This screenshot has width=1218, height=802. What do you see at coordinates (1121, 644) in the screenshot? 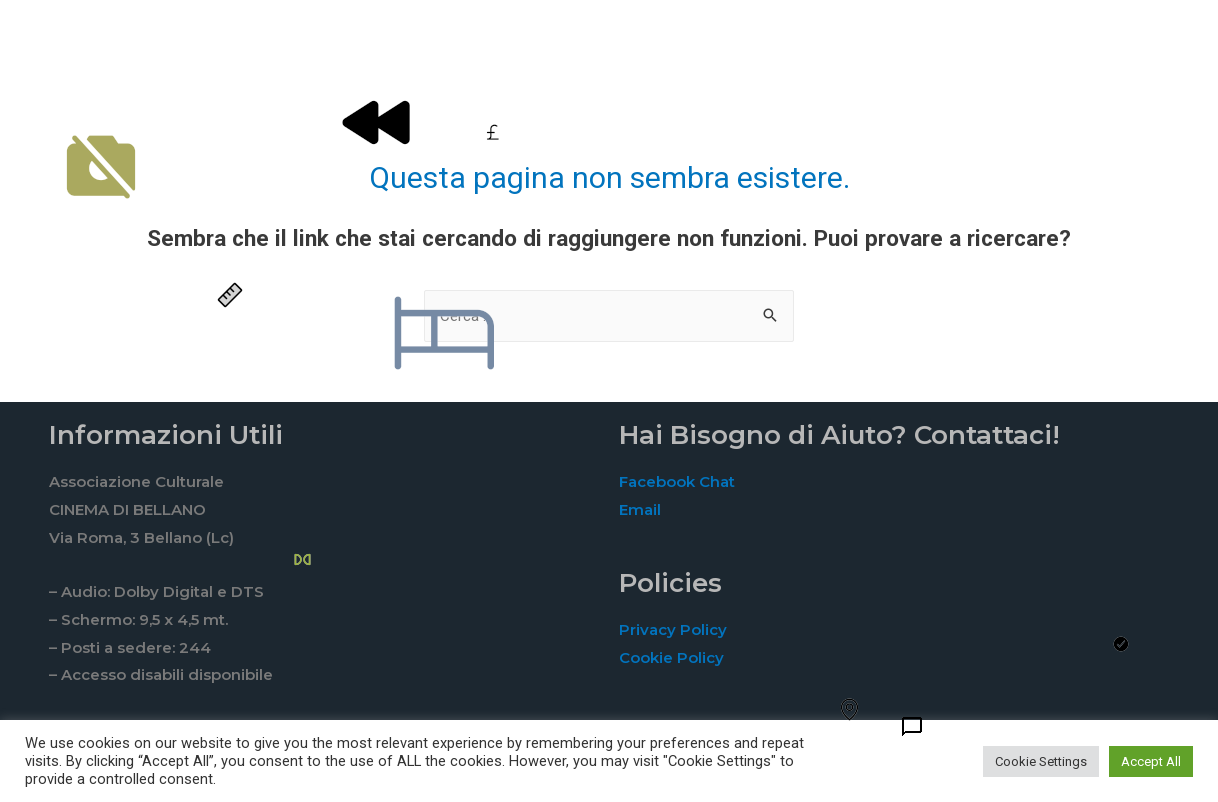
I see `indicates a completed or successful action` at bounding box center [1121, 644].